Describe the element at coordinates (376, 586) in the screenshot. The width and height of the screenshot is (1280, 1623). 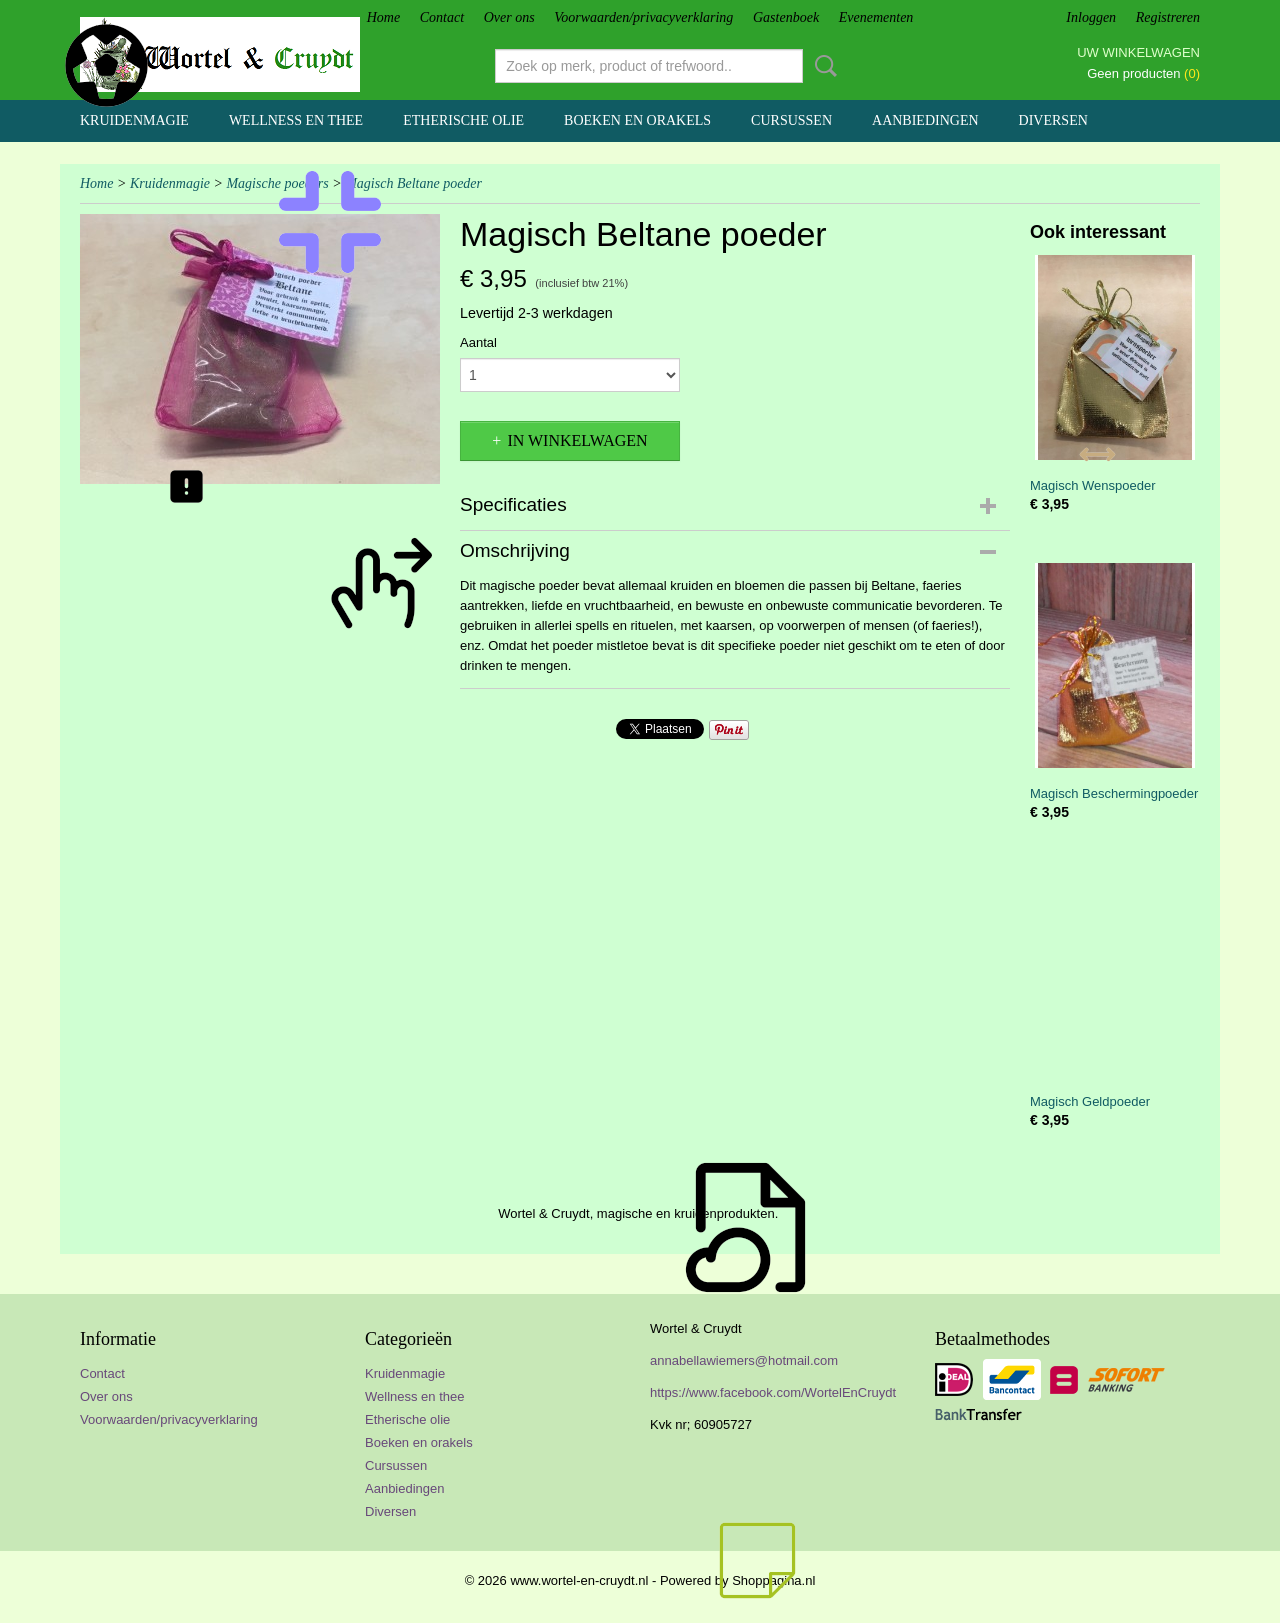
I see `swipe right to continue or advance` at that location.